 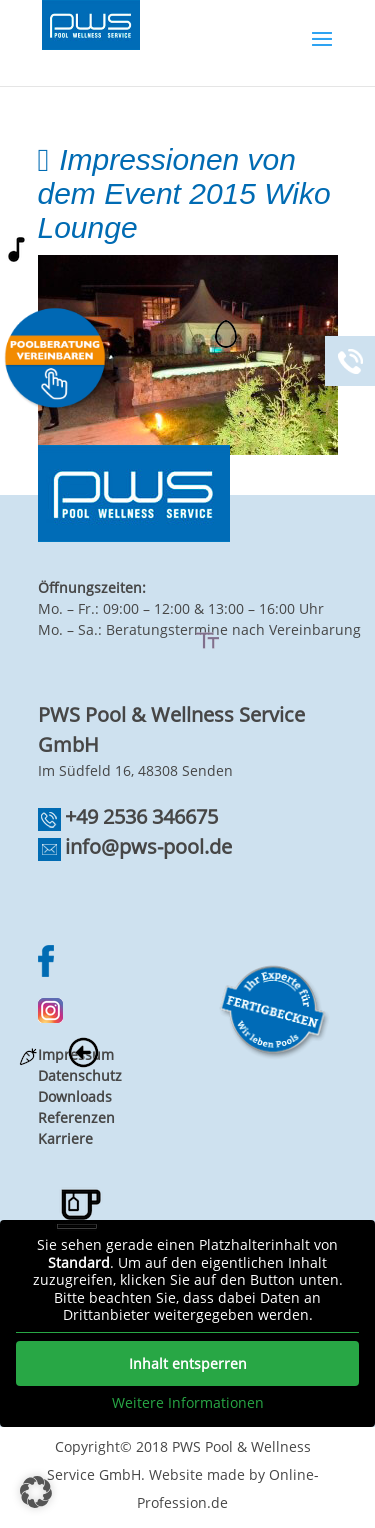 I want to click on access music or audio player, so click(x=16, y=249).